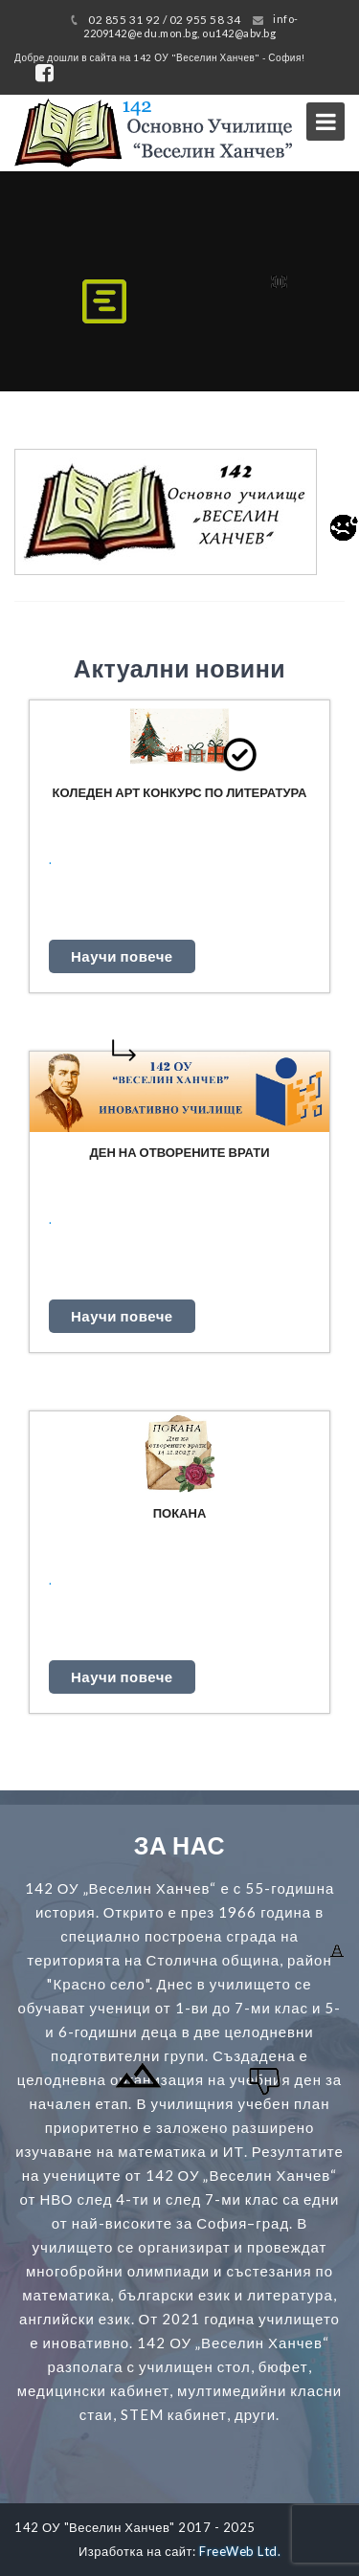 The width and height of the screenshot is (359, 2576). What do you see at coordinates (343, 527) in the screenshot?
I see `report feeling unwell or sick` at bounding box center [343, 527].